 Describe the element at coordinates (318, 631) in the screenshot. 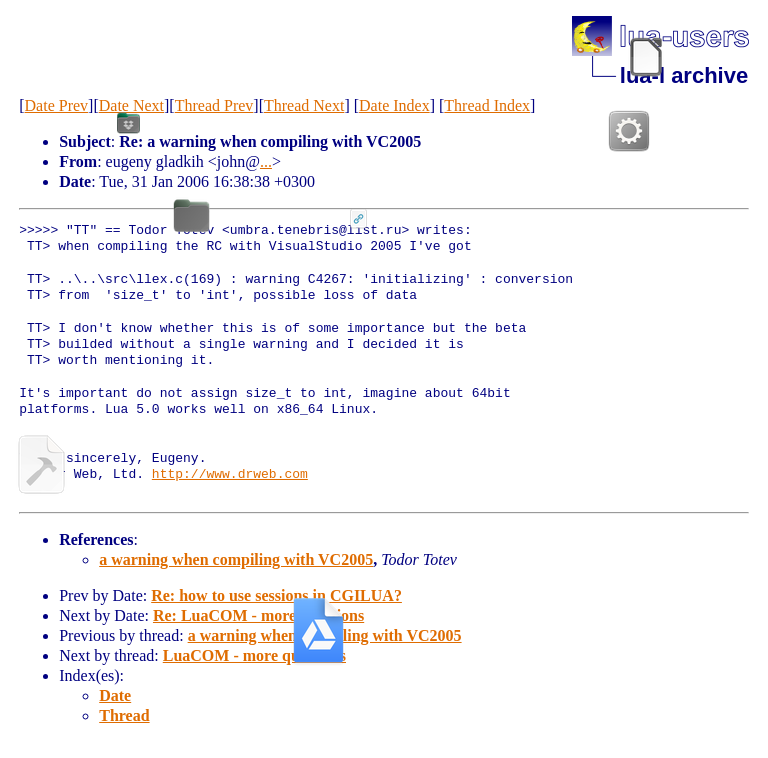

I see `a google drive shortcut or linked file` at that location.